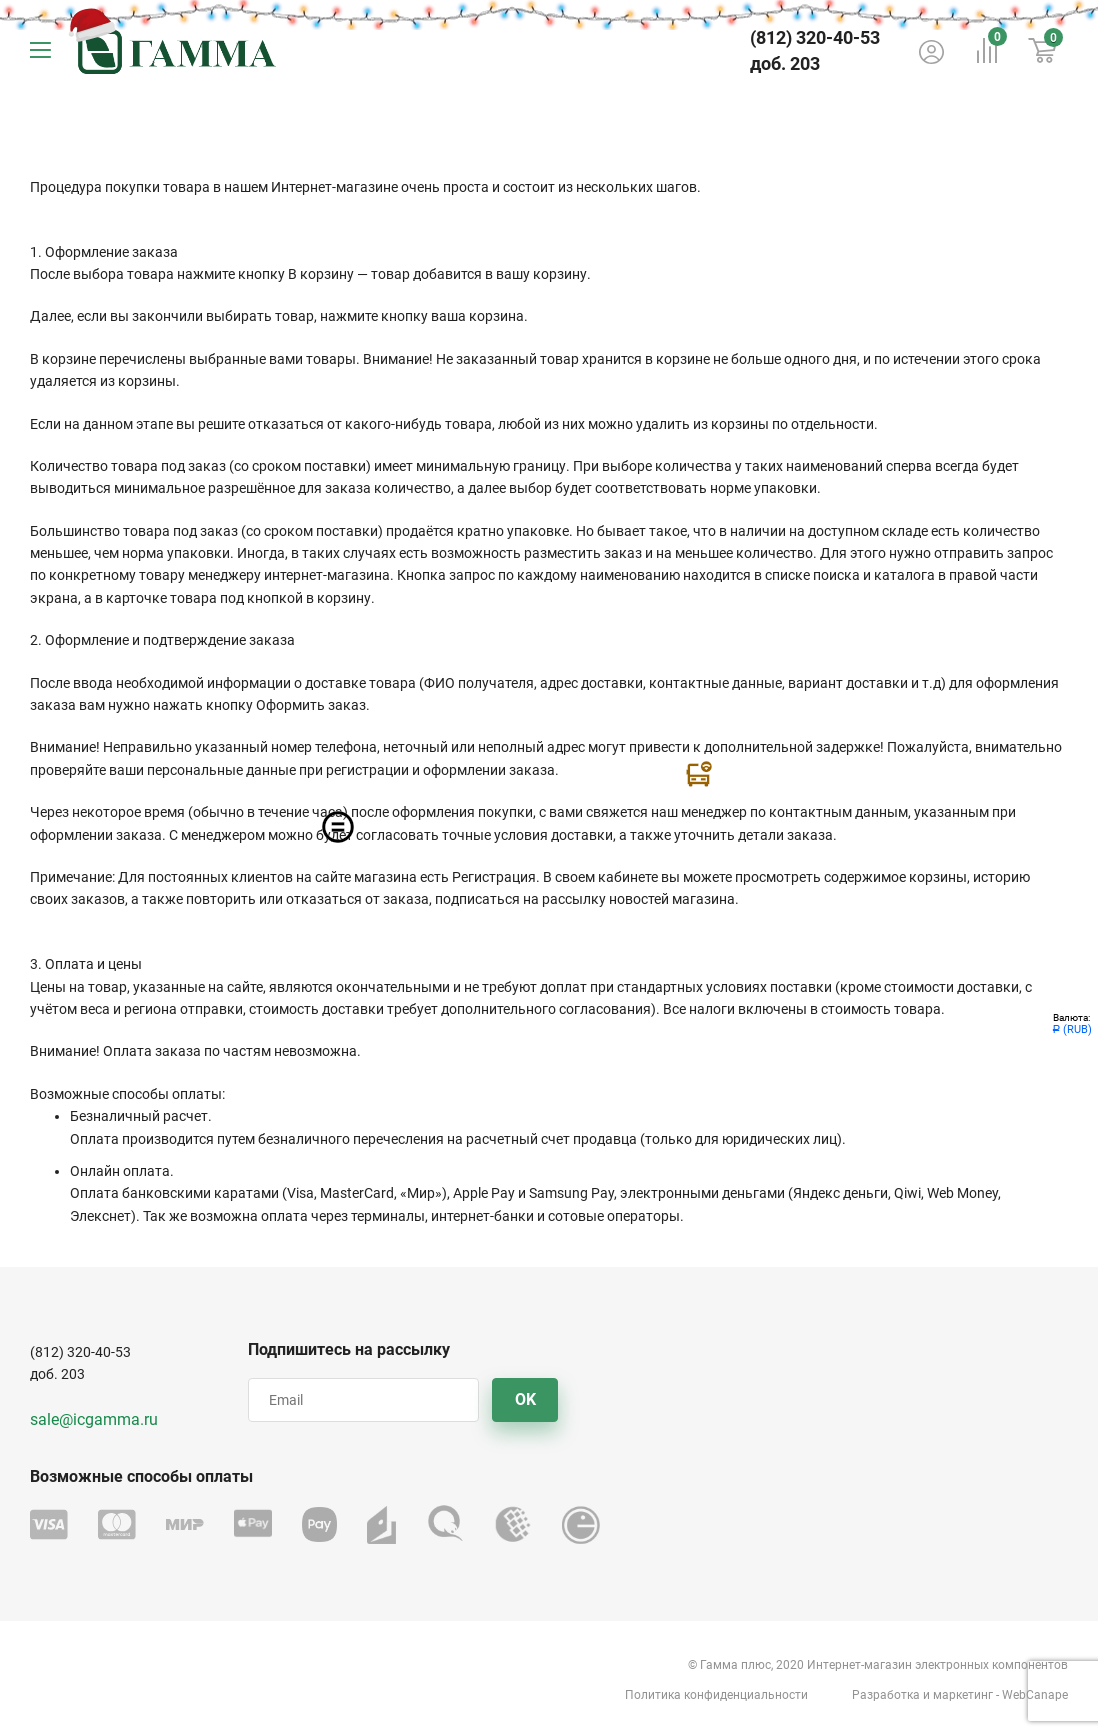 The height and width of the screenshot is (1735, 1098). Describe the element at coordinates (698, 774) in the screenshot. I see `indicates wifi available on public transit` at that location.